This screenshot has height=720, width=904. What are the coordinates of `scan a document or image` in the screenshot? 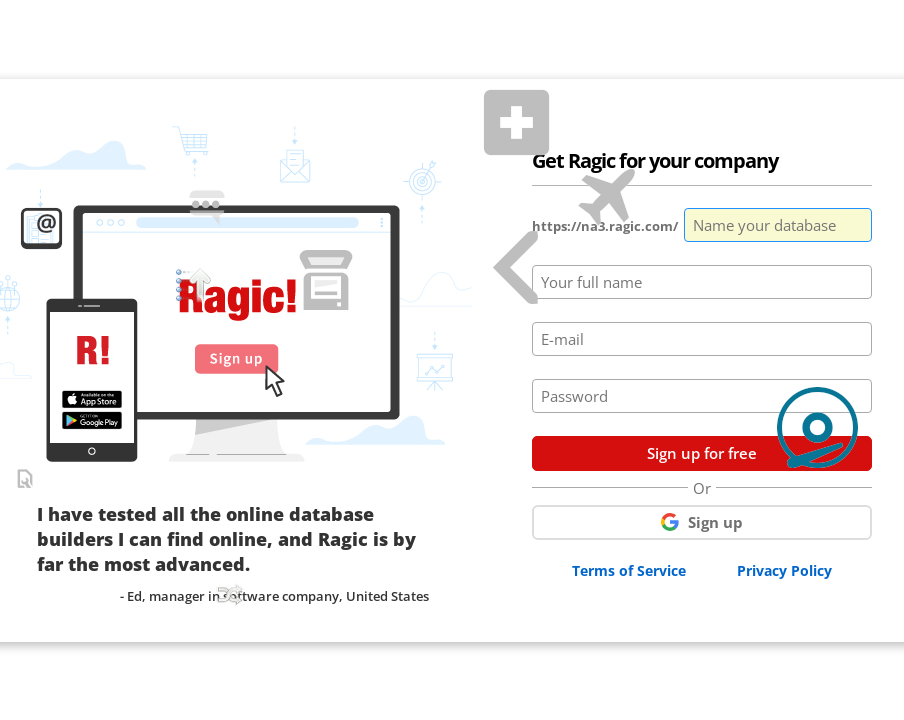 It's located at (326, 280).